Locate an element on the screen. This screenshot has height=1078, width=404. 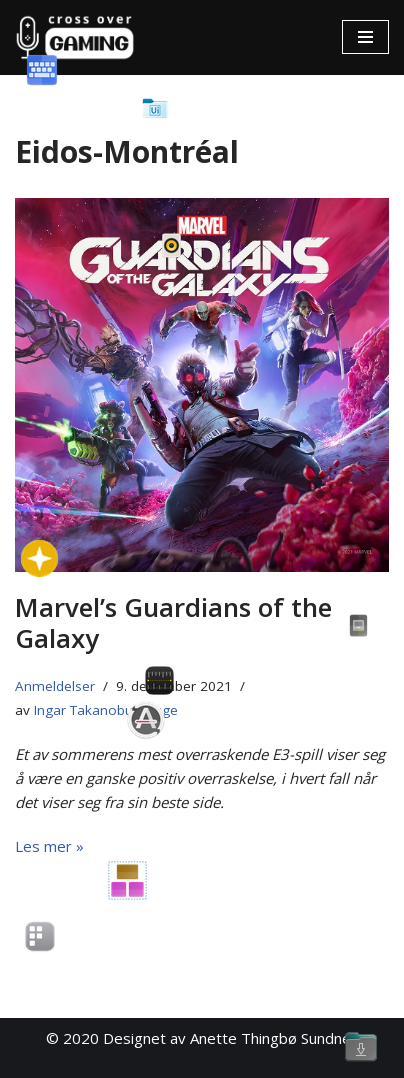
select all items in the current view is located at coordinates (127, 880).